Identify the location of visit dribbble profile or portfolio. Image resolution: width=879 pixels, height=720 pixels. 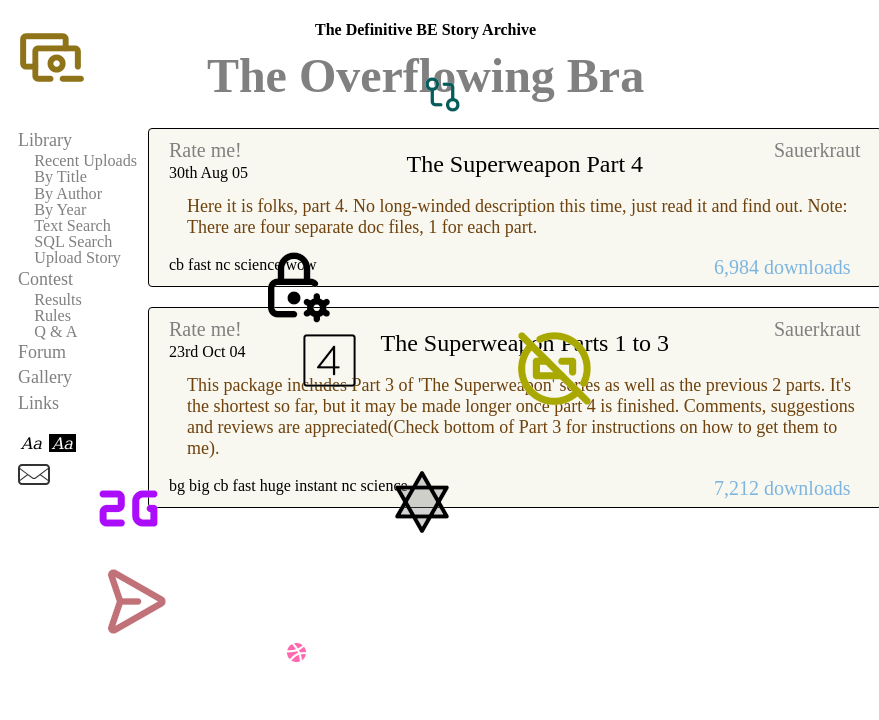
(296, 652).